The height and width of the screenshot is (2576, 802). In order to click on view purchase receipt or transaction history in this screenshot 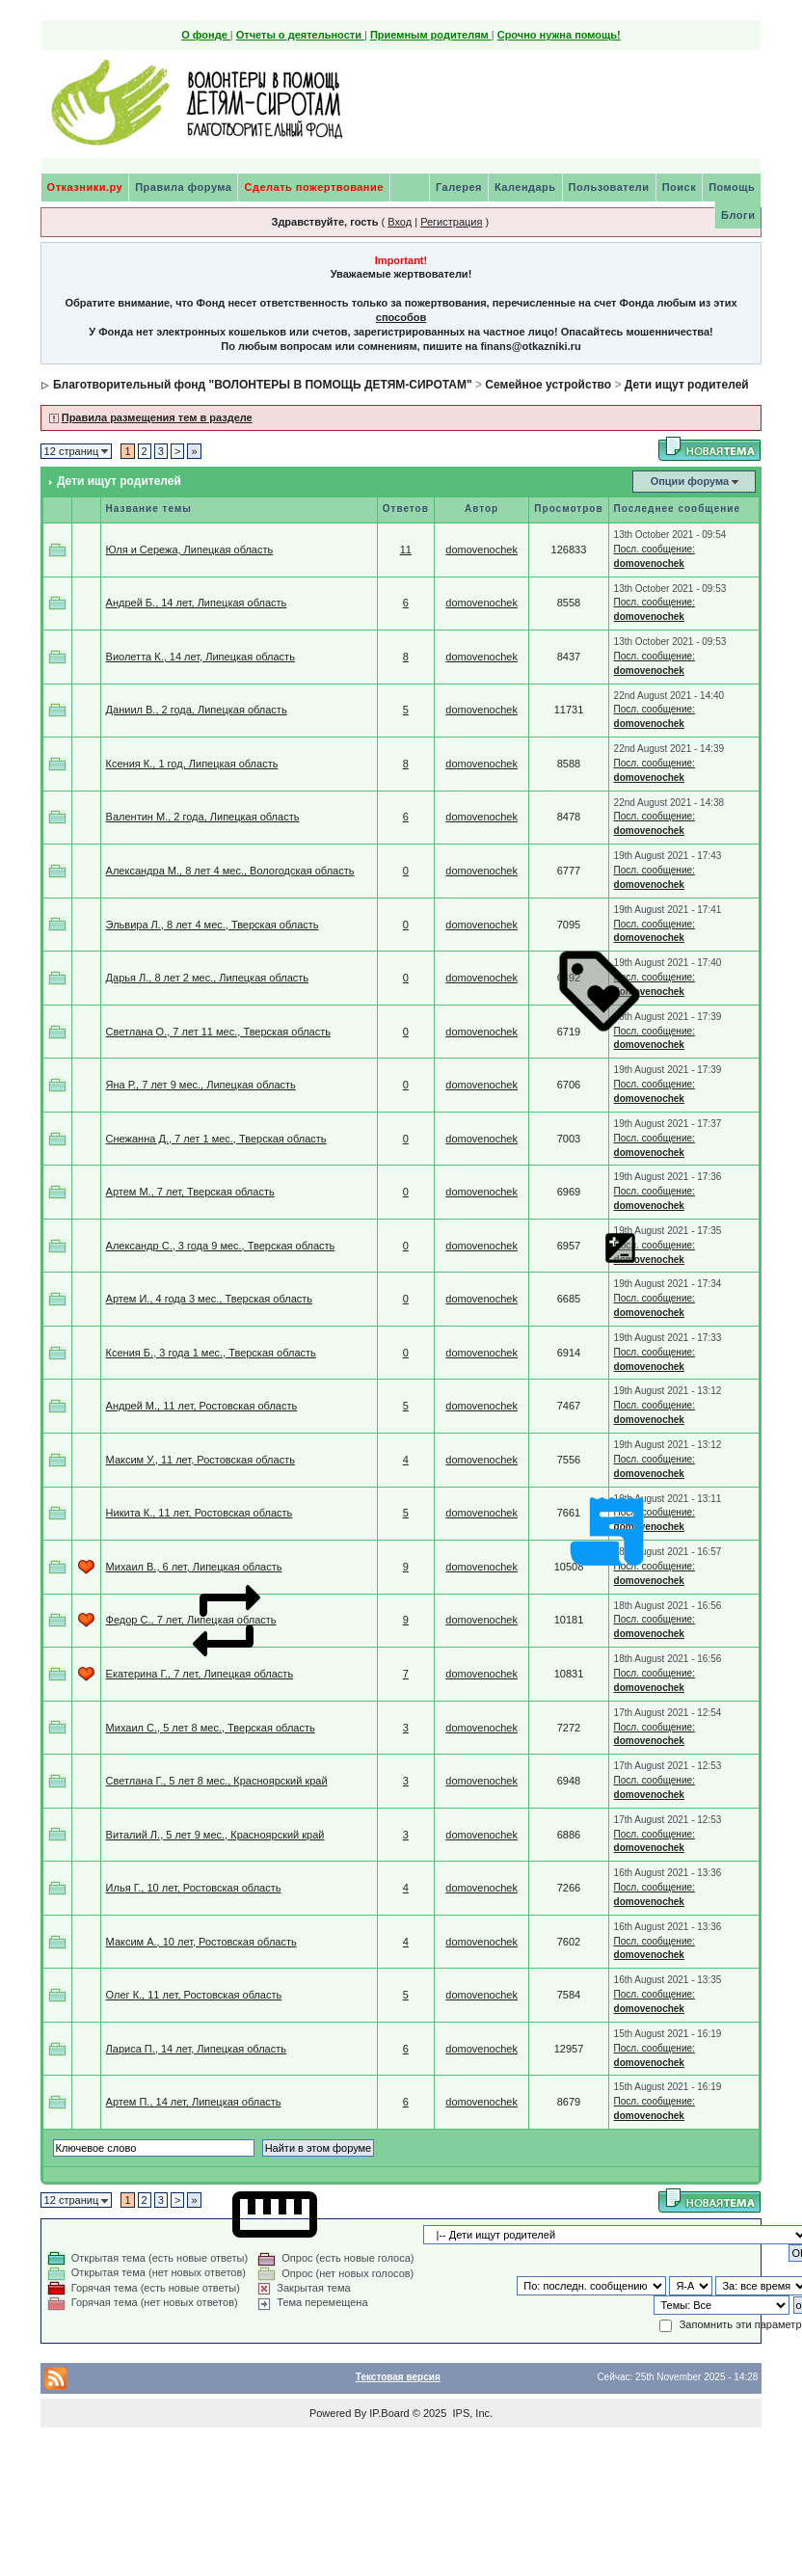, I will do `click(606, 1531)`.